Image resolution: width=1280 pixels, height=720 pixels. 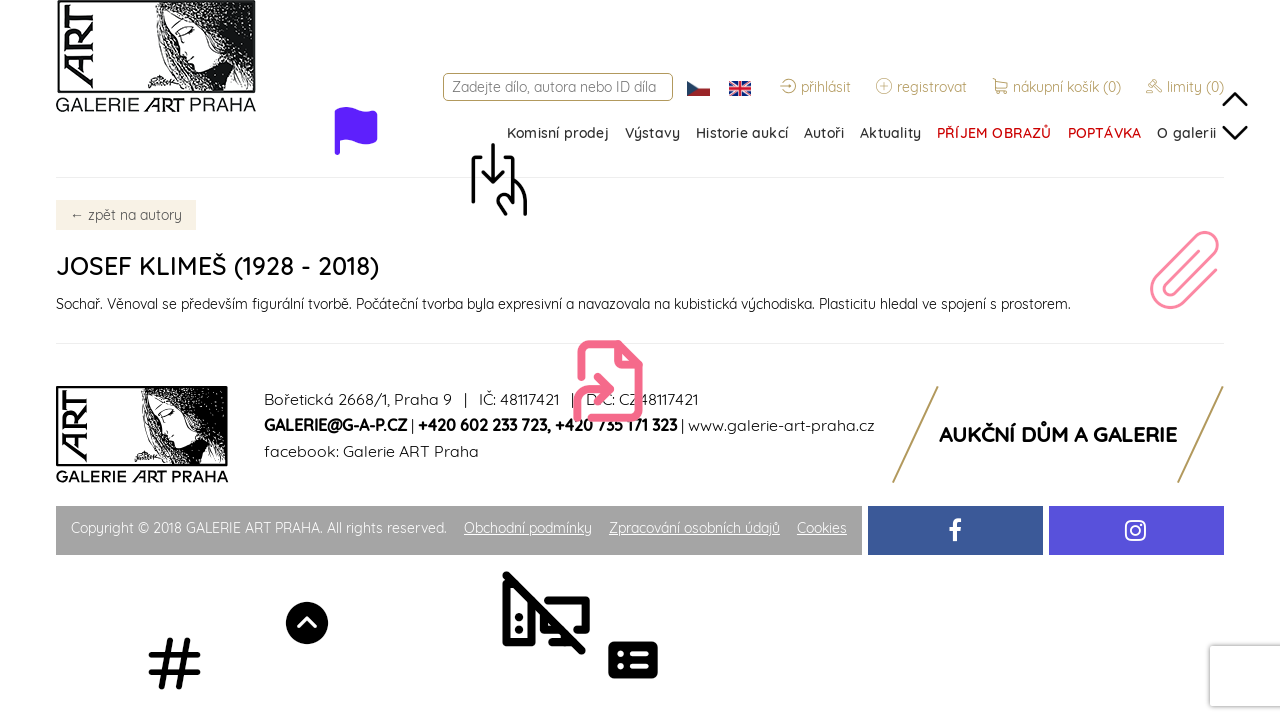 I want to click on indicates desktop computer is offline or disconnected, so click(x=544, y=613).